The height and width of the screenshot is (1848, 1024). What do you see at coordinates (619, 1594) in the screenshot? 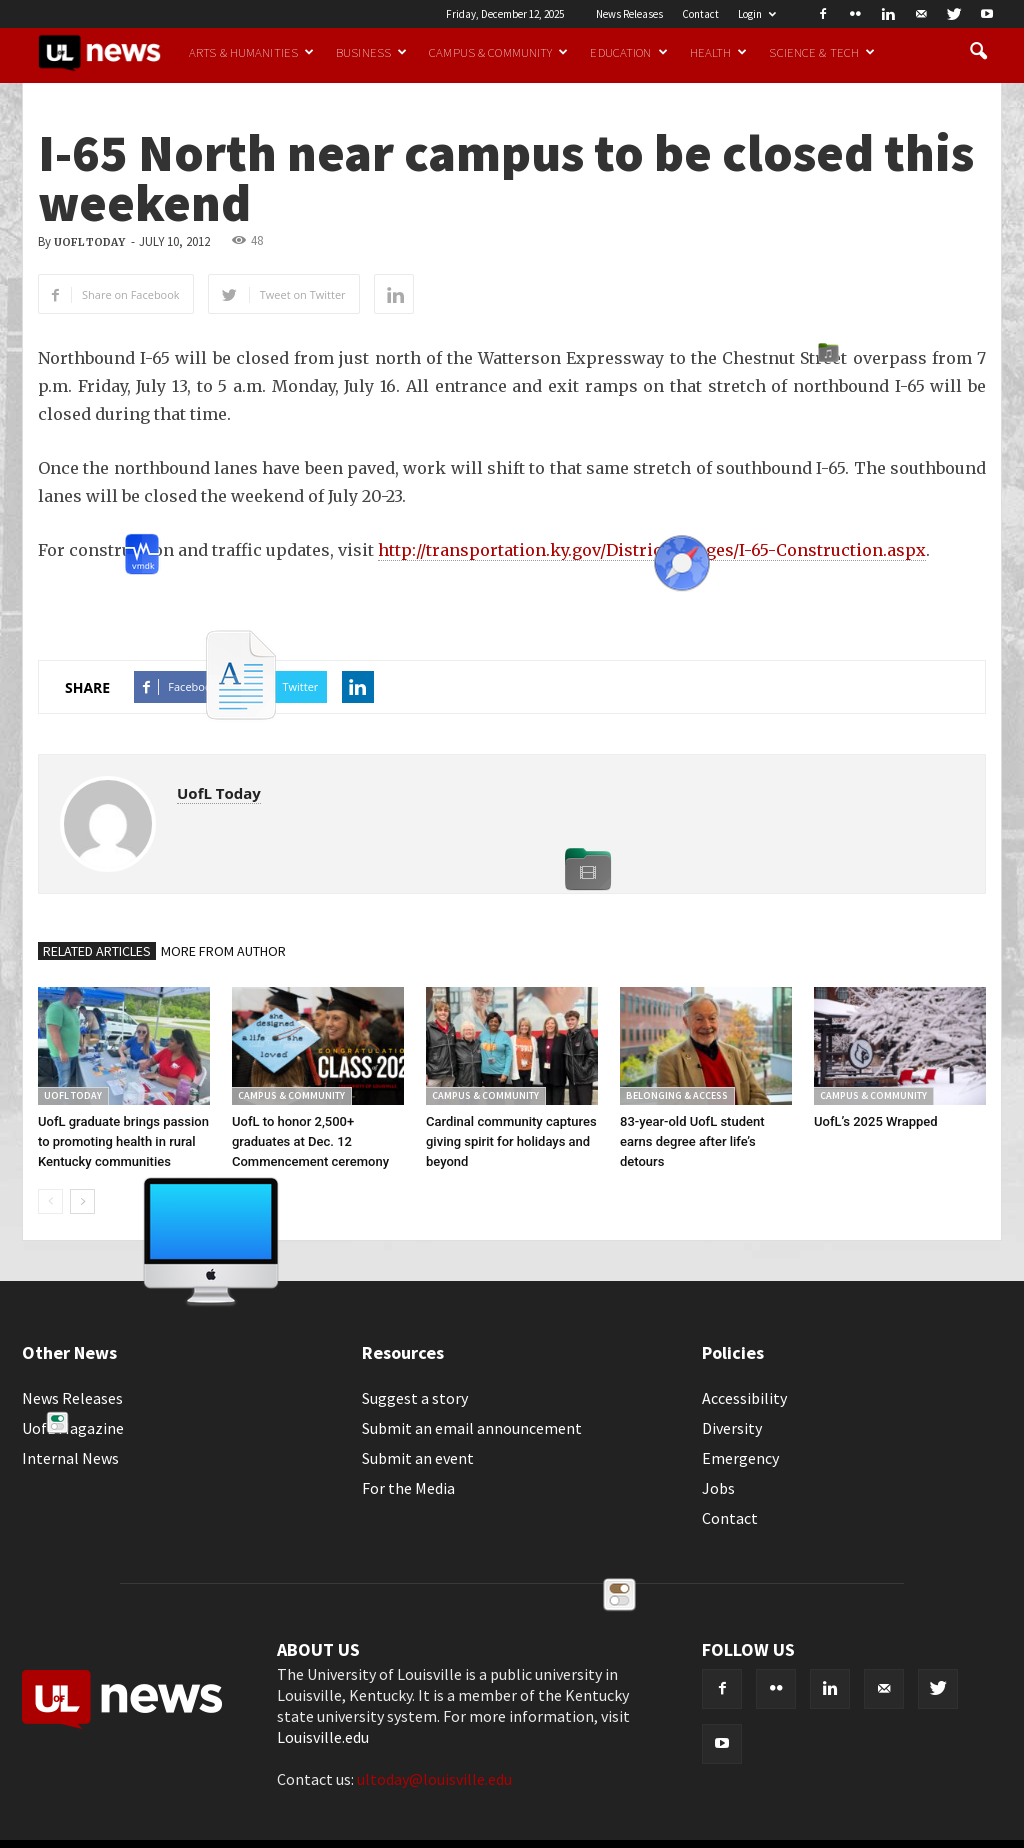
I see `open gnome tweaks application` at bounding box center [619, 1594].